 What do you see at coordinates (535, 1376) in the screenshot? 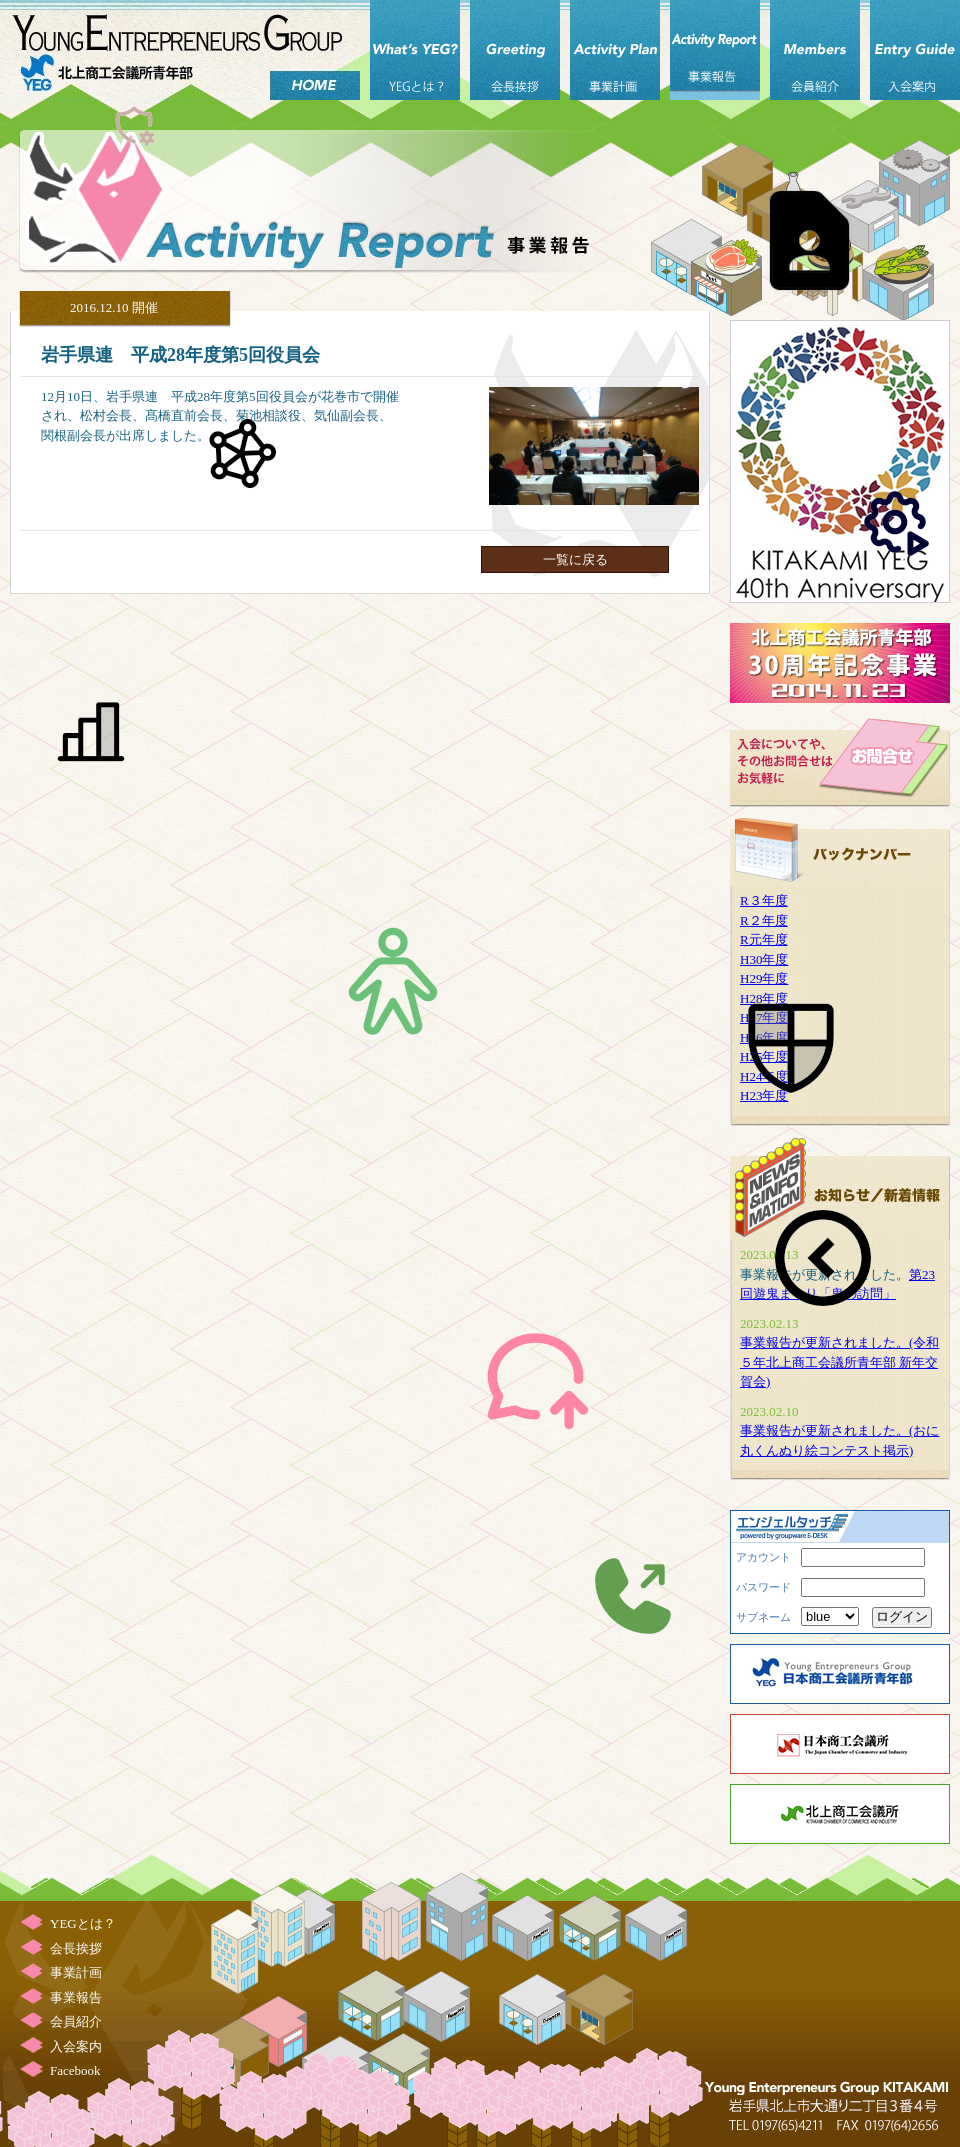
I see `send a message` at bounding box center [535, 1376].